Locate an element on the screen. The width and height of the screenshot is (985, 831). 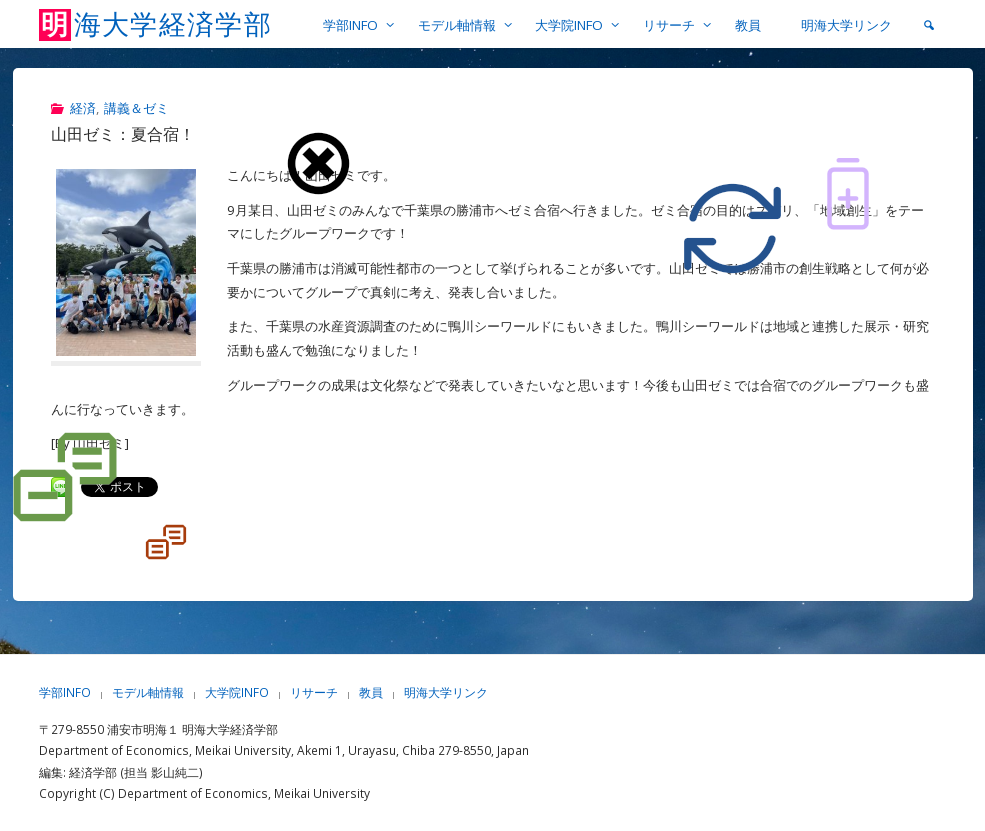
indicates an error or failed operation is located at coordinates (318, 163).